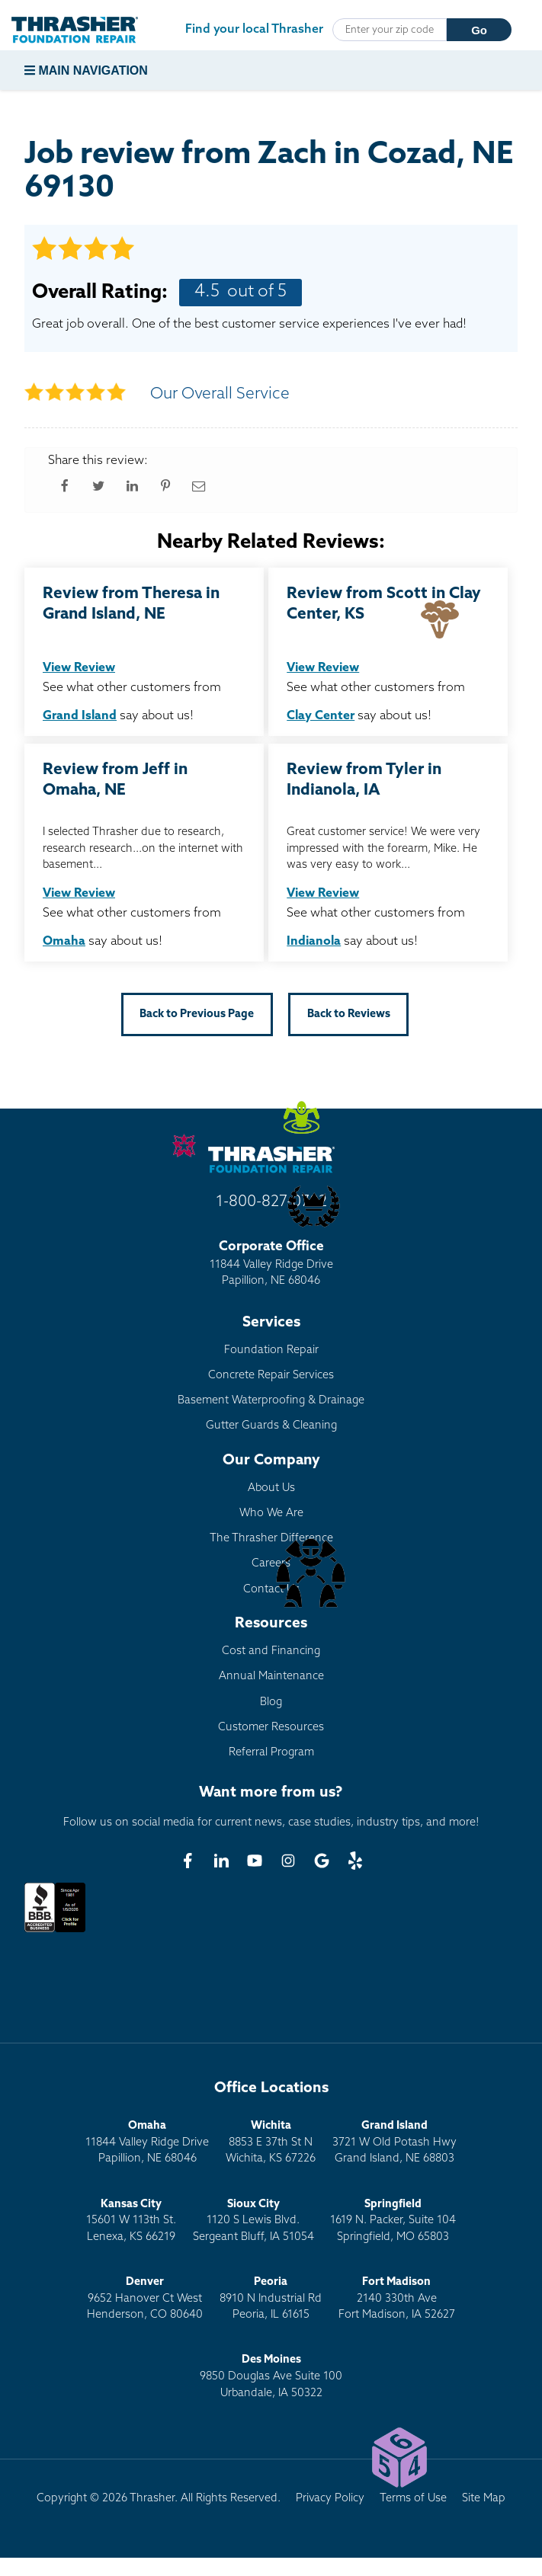 This screenshot has height=2576, width=542. Describe the element at coordinates (184, 1145) in the screenshot. I see `decorative emblem or badge element` at that location.